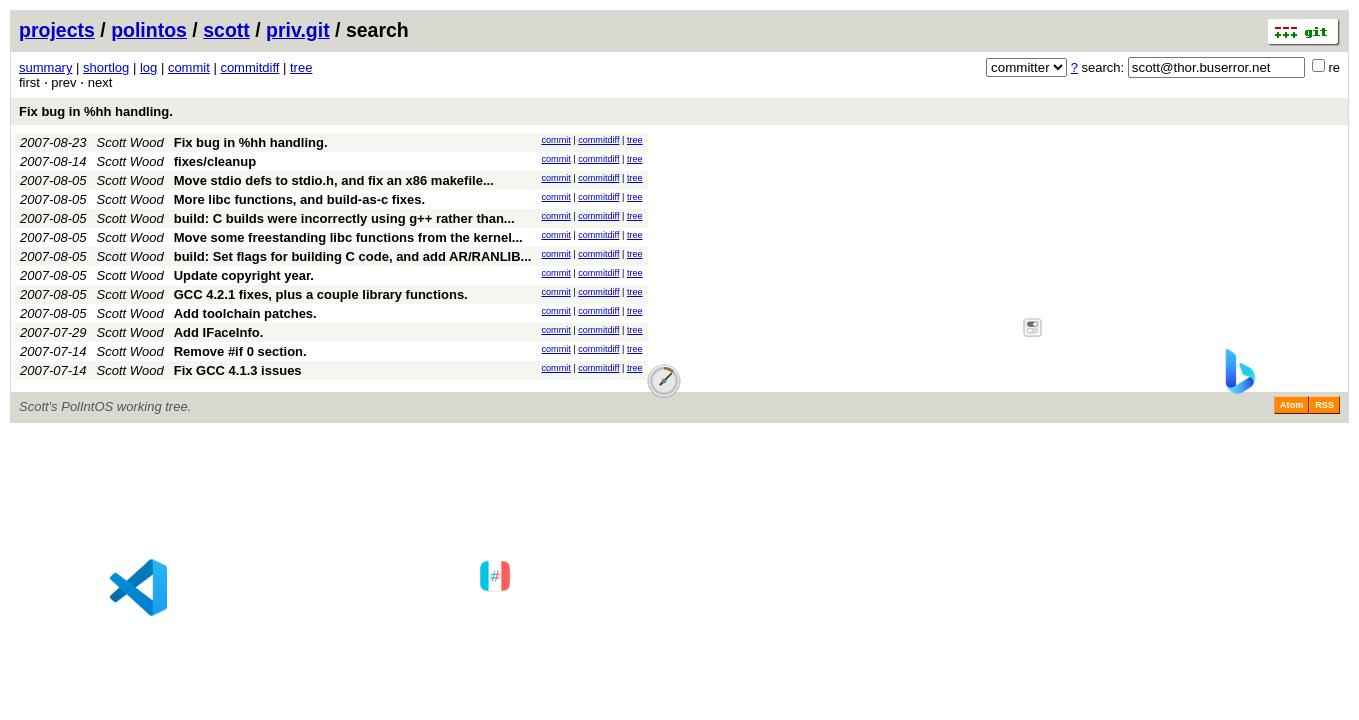 This screenshot has height=720, width=1359. What do you see at coordinates (664, 381) in the screenshot?
I see `open sysprof system profiler` at bounding box center [664, 381].